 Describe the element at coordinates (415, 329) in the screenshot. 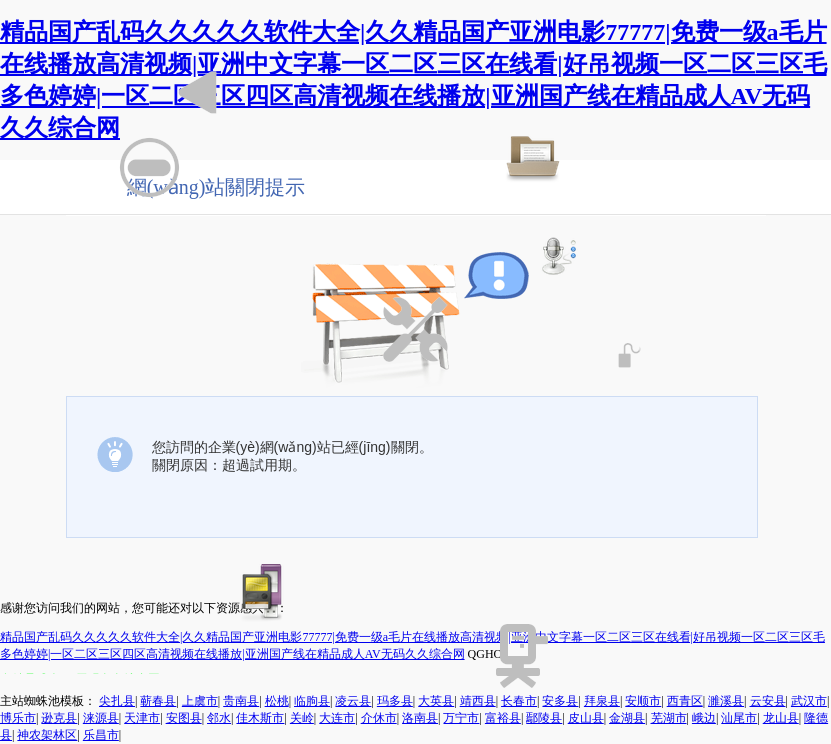

I see `access system settings and preferences` at that location.